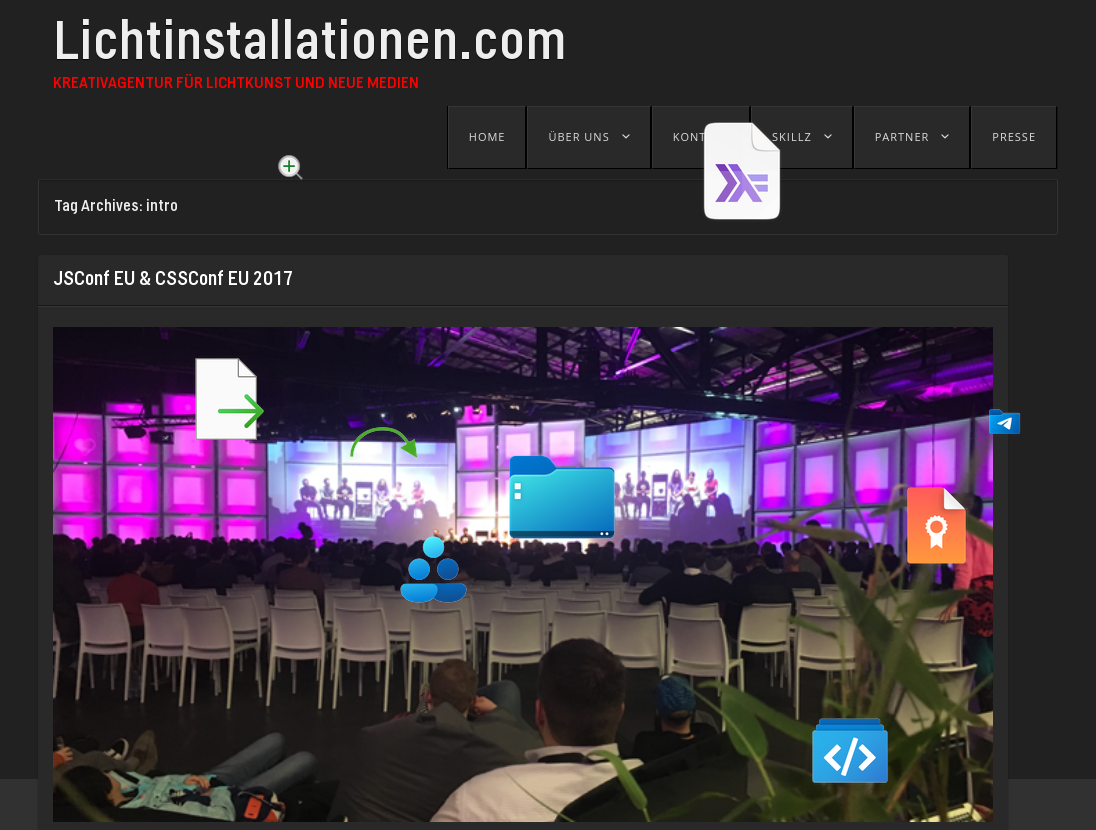 The image size is (1096, 830). What do you see at coordinates (936, 525) in the screenshot?
I see `a certificate or credential file` at bounding box center [936, 525].